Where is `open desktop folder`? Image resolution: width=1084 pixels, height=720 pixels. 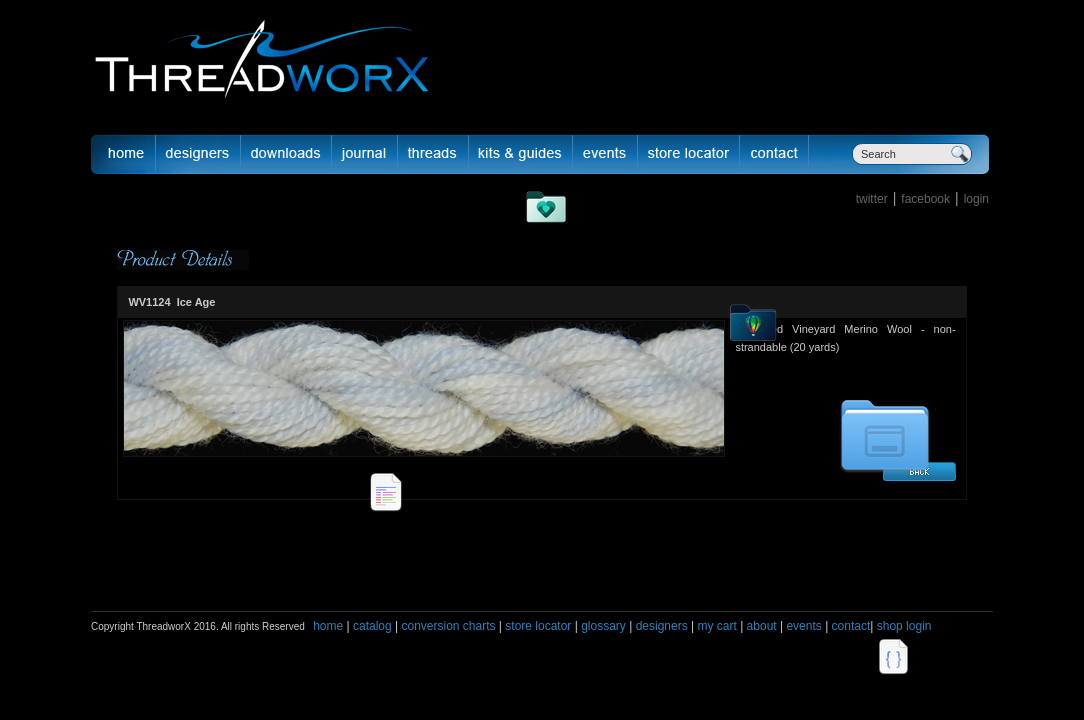 open desktop folder is located at coordinates (885, 435).